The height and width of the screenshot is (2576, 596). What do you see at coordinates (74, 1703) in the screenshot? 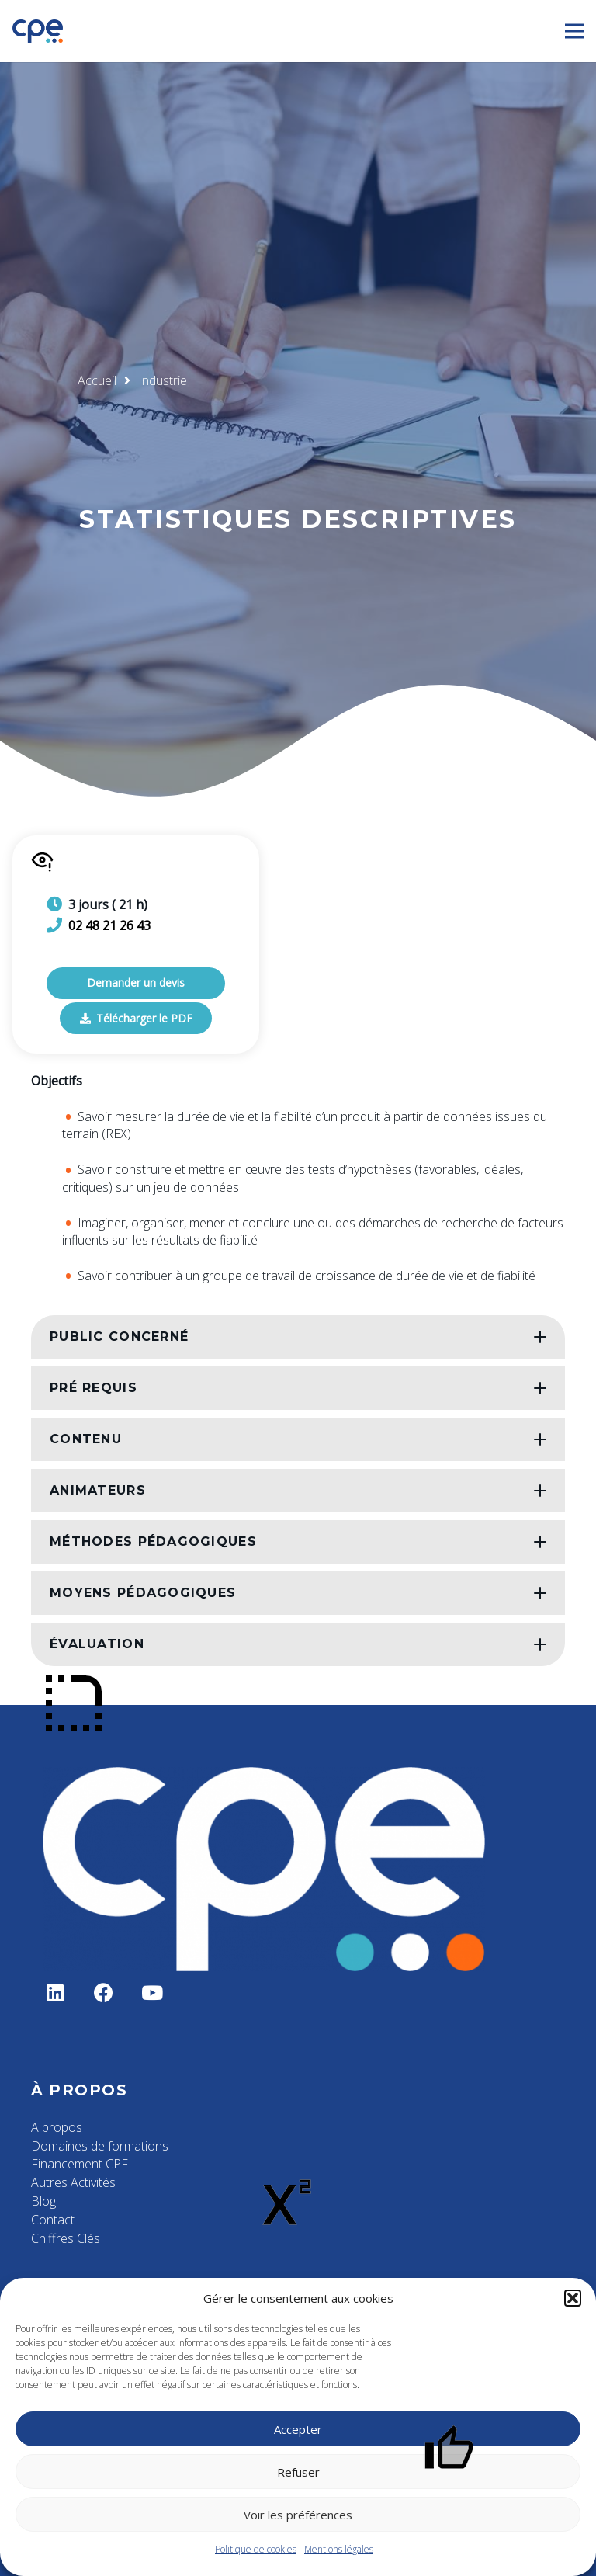
I see `adjust corner radius of a shape or element` at bounding box center [74, 1703].